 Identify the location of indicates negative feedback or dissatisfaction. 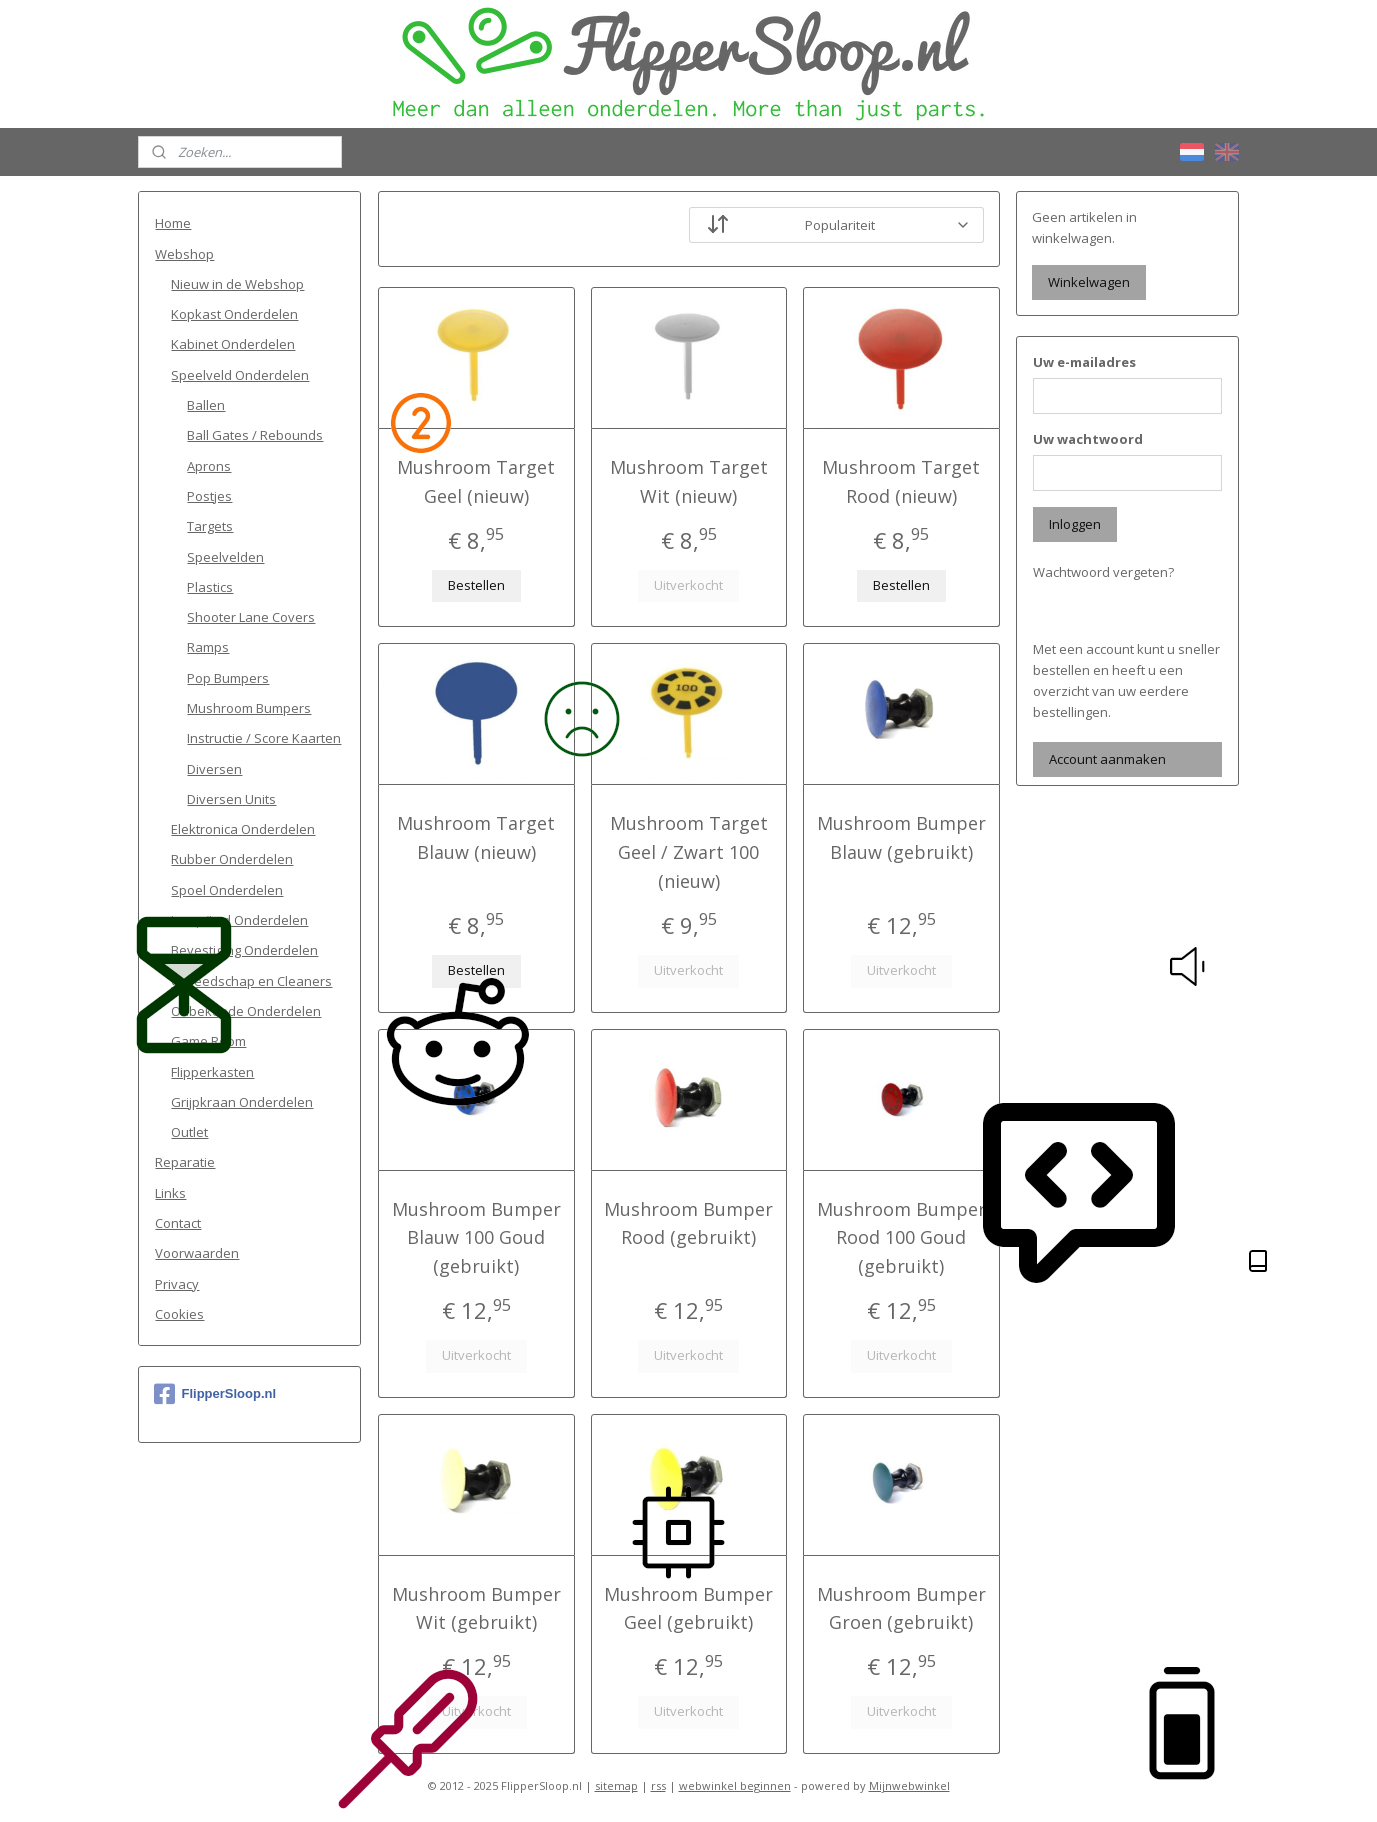
(582, 719).